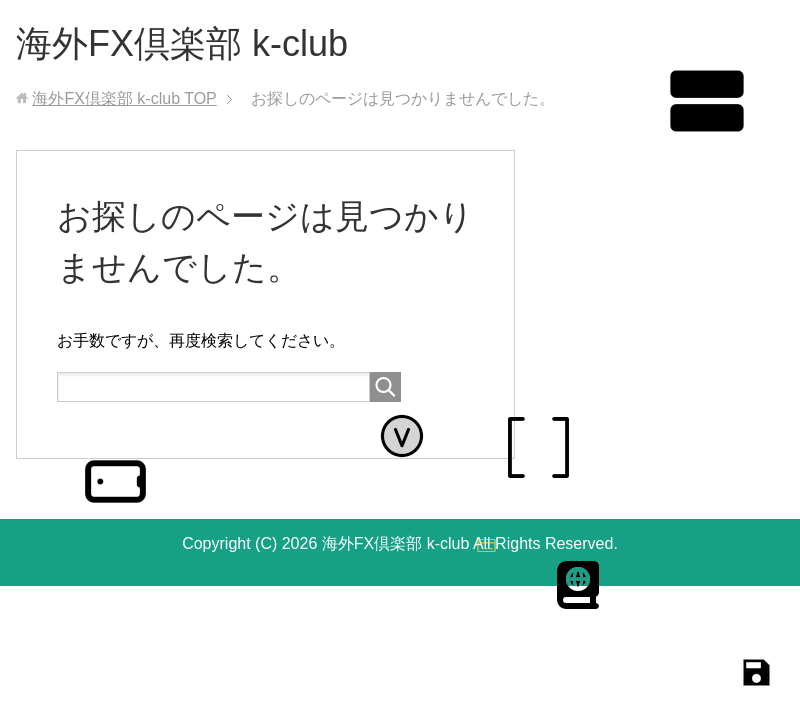  Describe the element at coordinates (756, 672) in the screenshot. I see `save current file or document` at that location.